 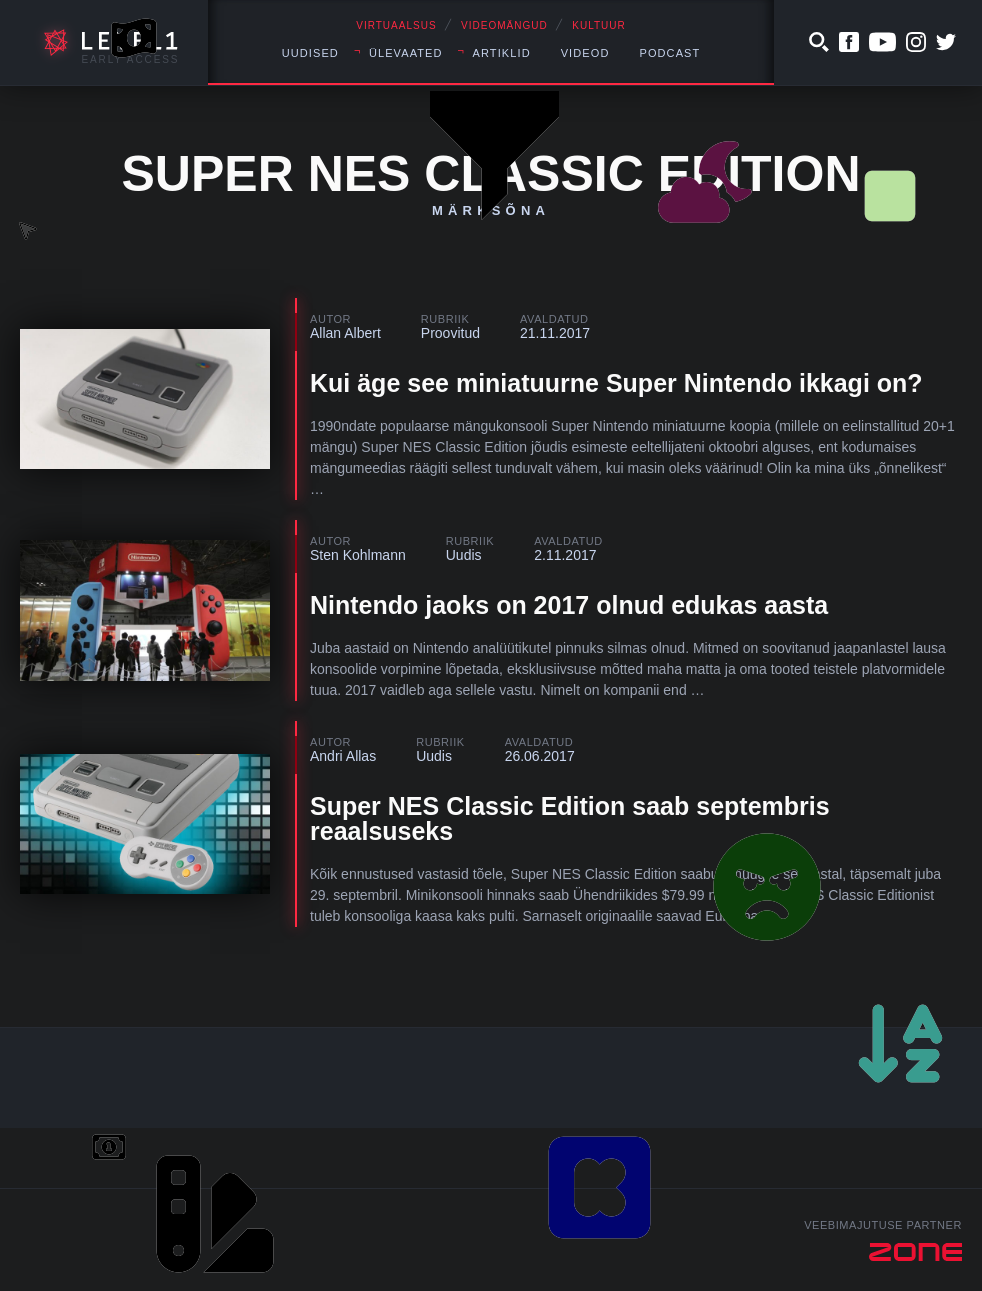 What do you see at coordinates (704, 182) in the screenshot?
I see `indicates nighttime or evening weather conditions` at bounding box center [704, 182].